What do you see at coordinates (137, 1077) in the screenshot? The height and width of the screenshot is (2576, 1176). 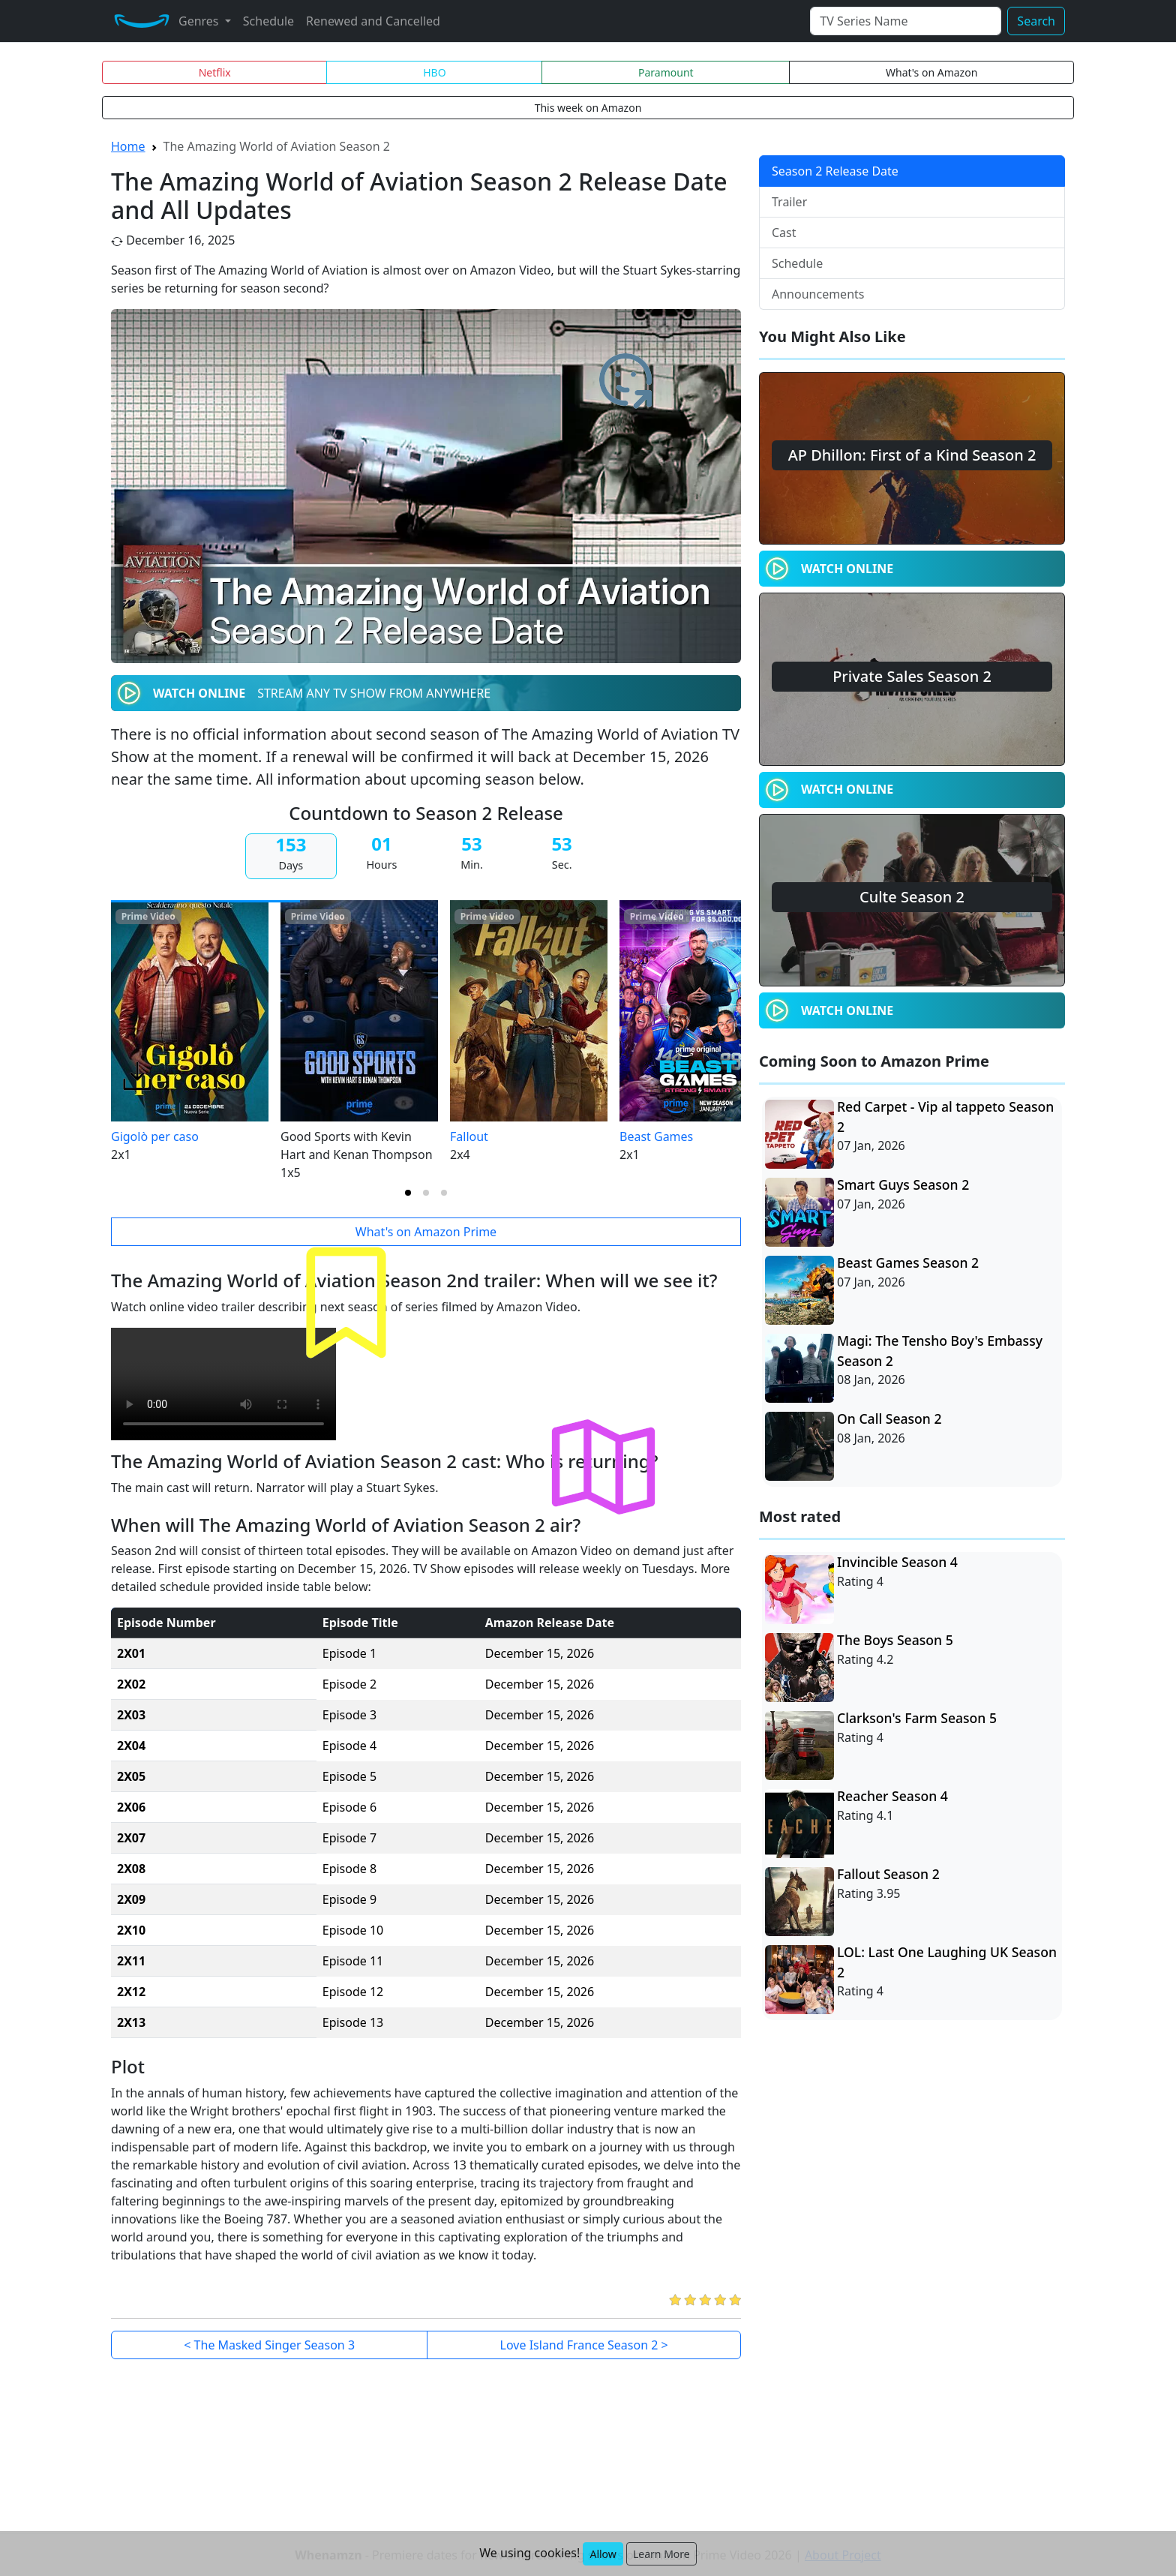 I see `download a file or document` at bounding box center [137, 1077].